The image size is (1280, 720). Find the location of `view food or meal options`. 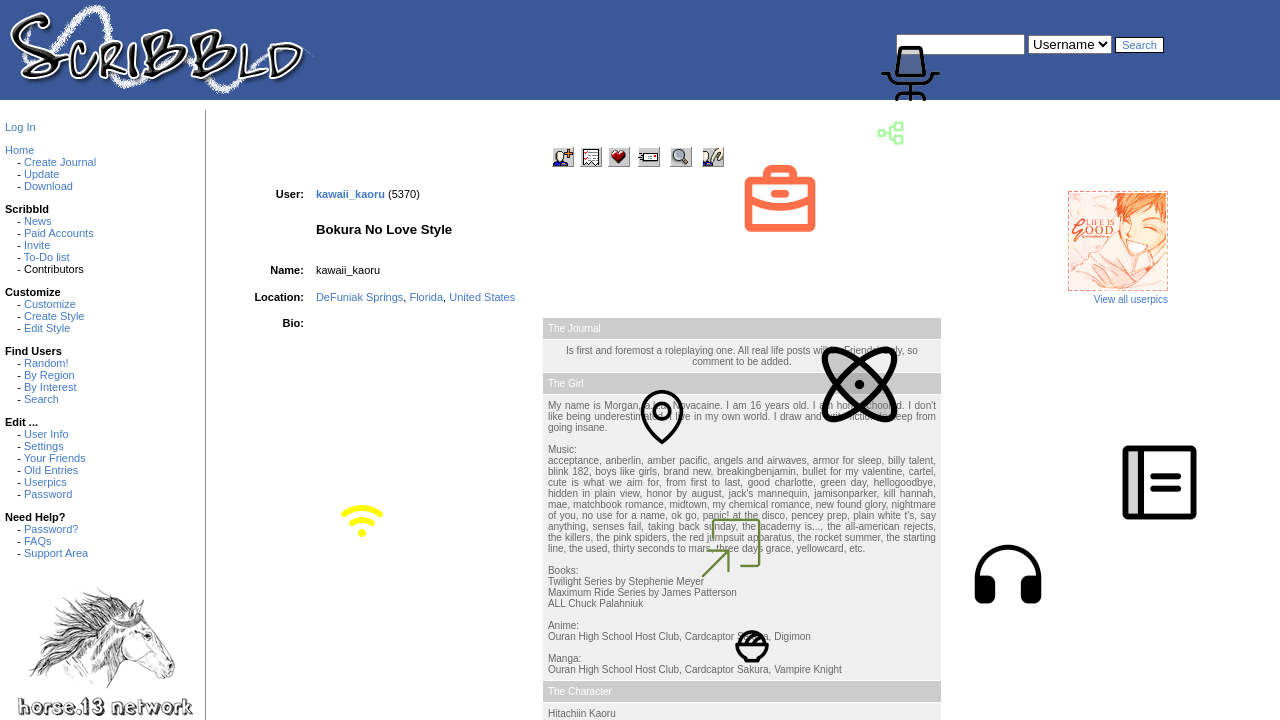

view food or meal options is located at coordinates (752, 647).